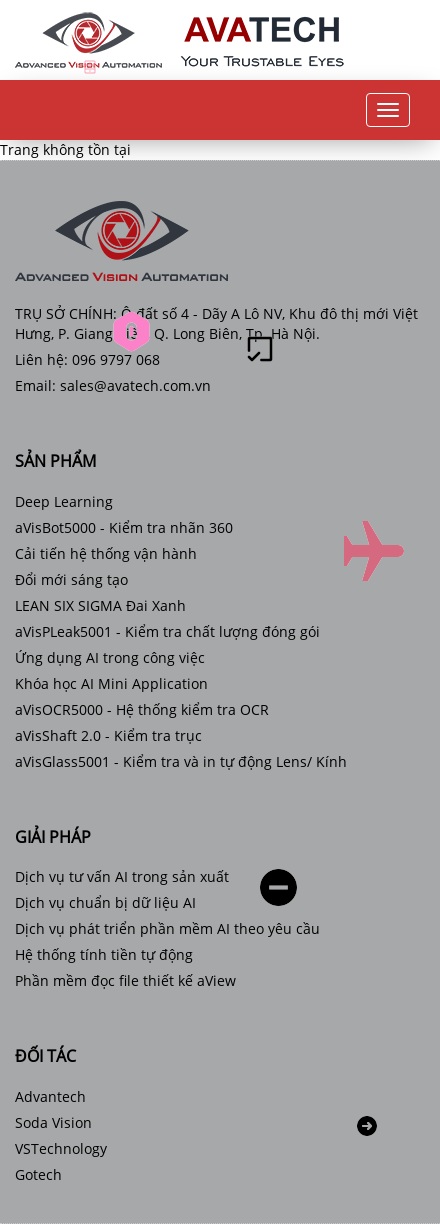  What do you see at coordinates (90, 67) in the screenshot?
I see `browse furniture or home decor items` at bounding box center [90, 67].